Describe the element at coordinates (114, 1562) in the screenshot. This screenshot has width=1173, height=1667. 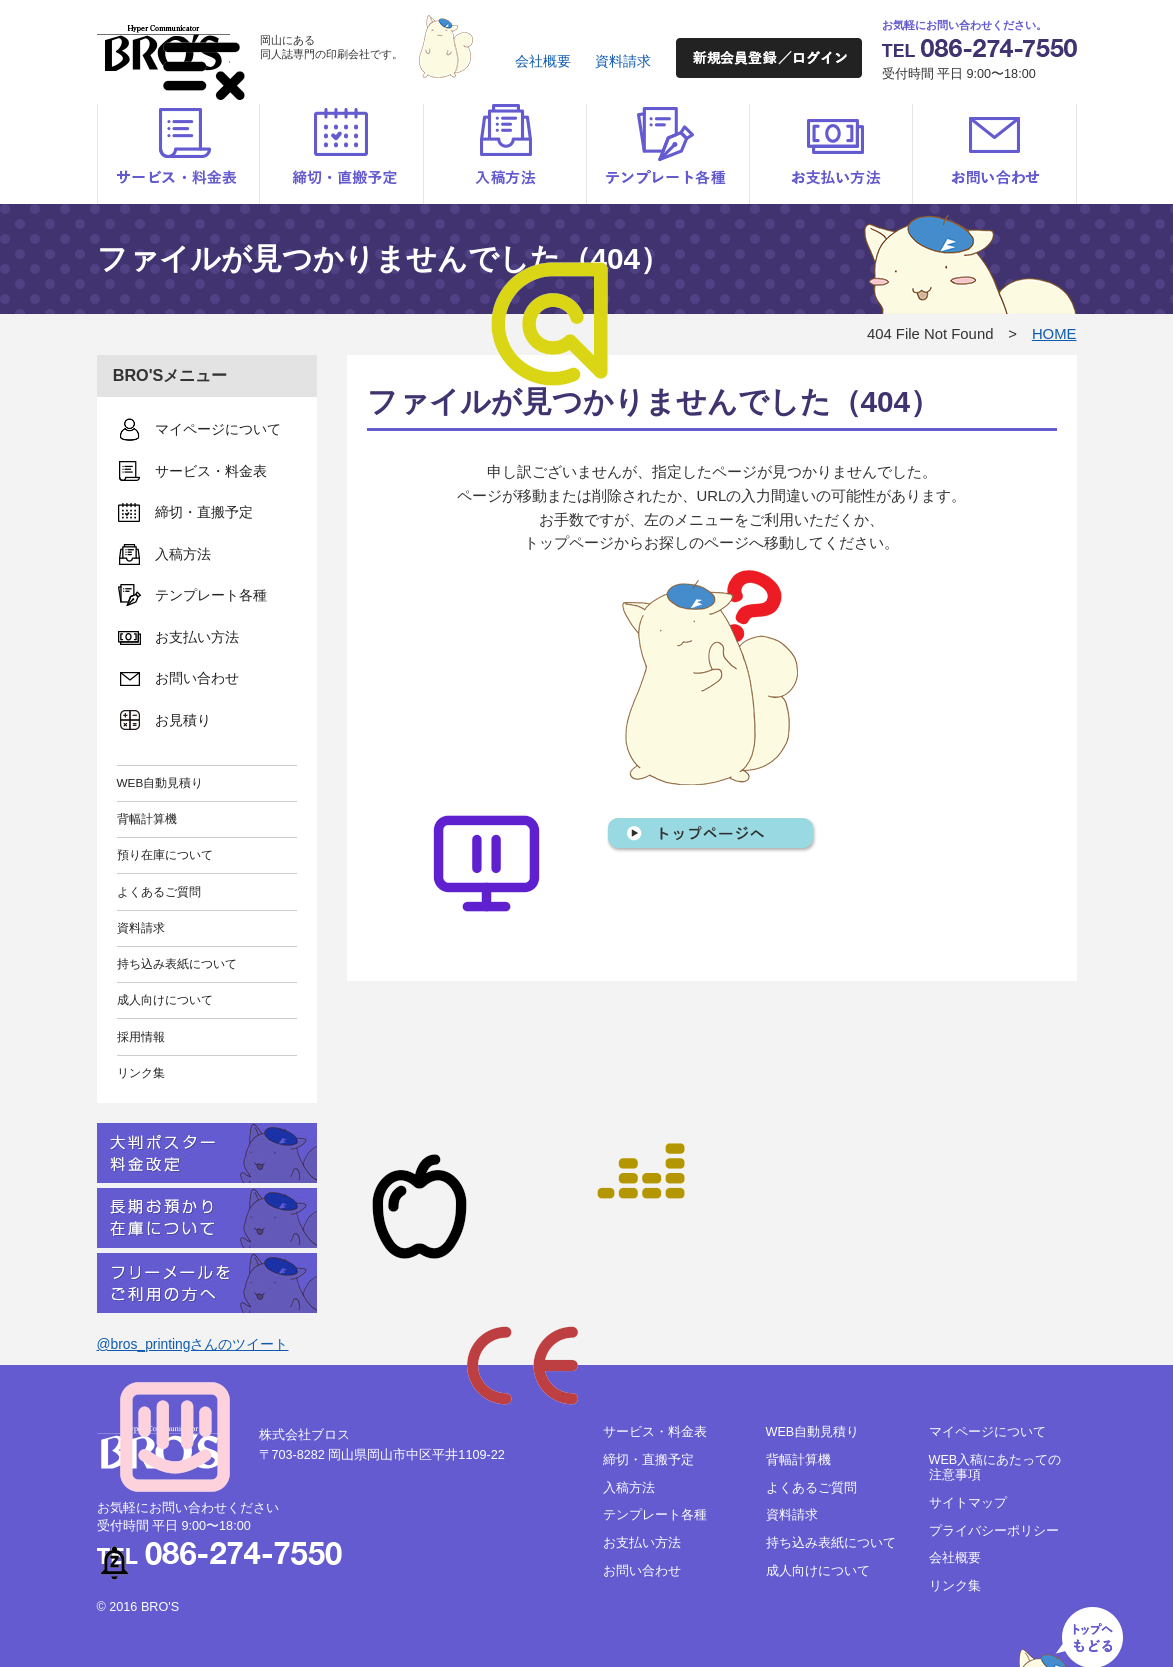
I see `notifications are currently snoozed` at that location.